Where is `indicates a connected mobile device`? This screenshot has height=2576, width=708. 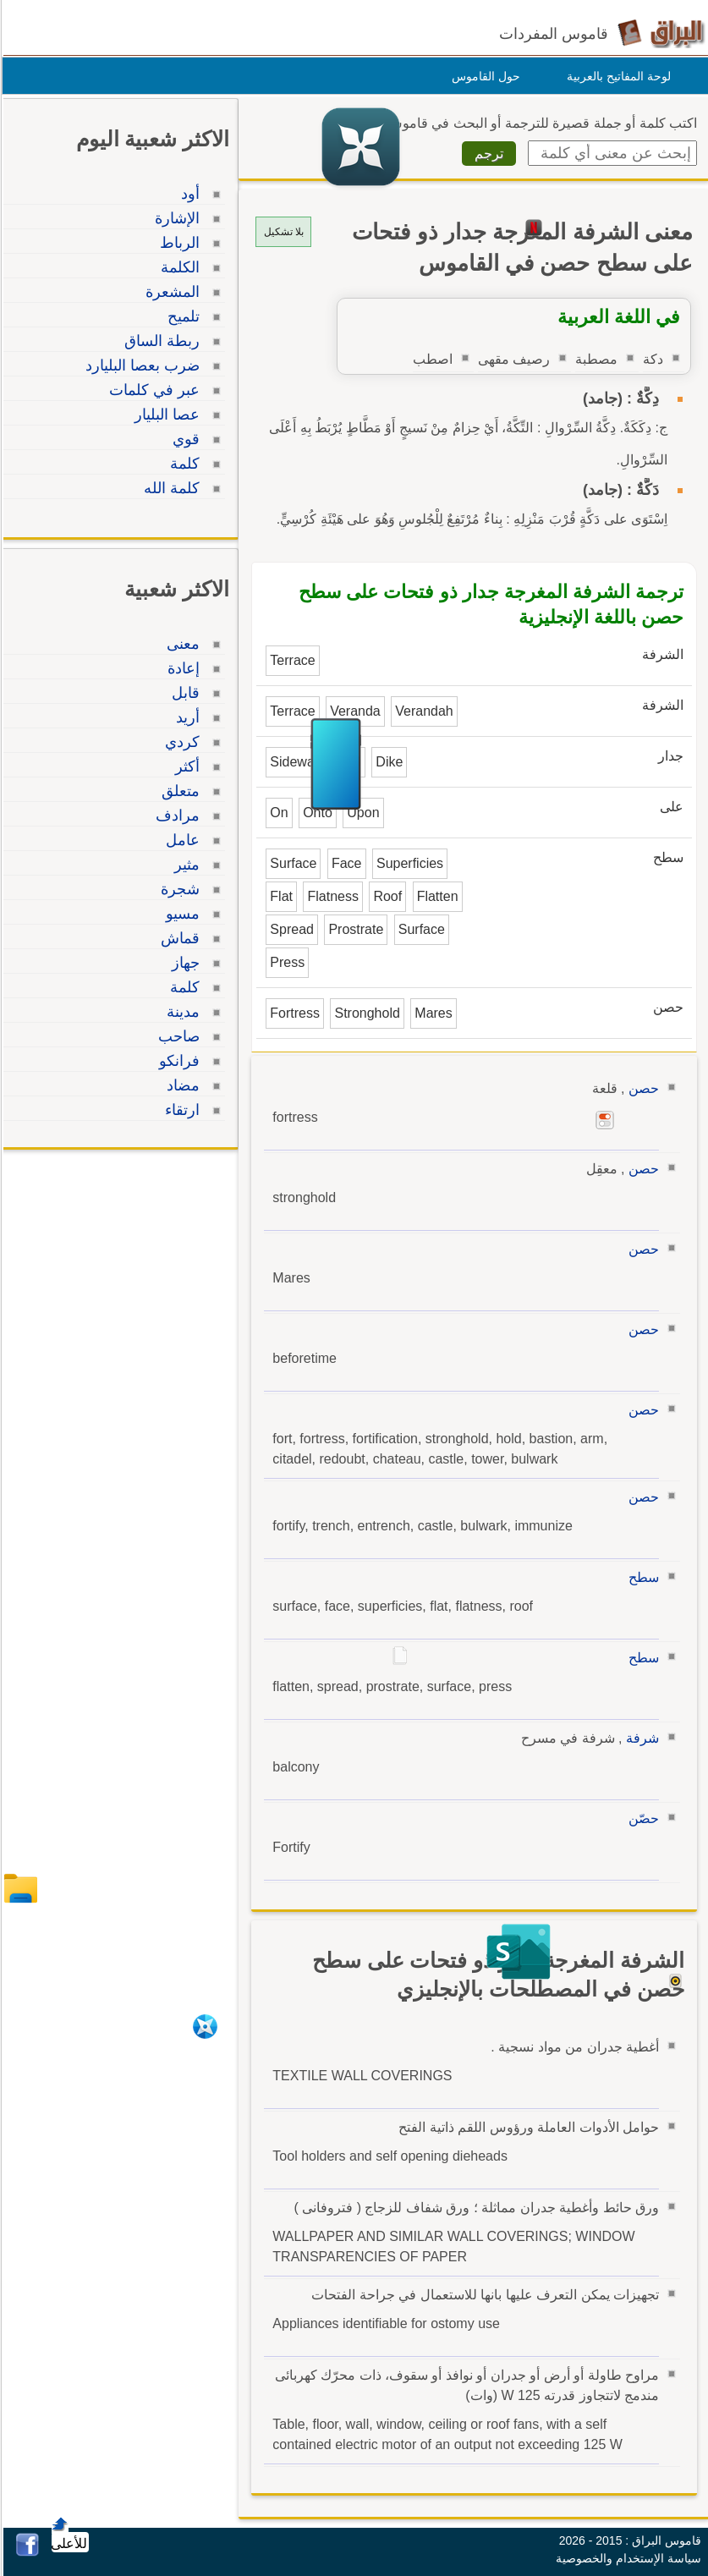
indicates a connected mobile device is located at coordinates (336, 764).